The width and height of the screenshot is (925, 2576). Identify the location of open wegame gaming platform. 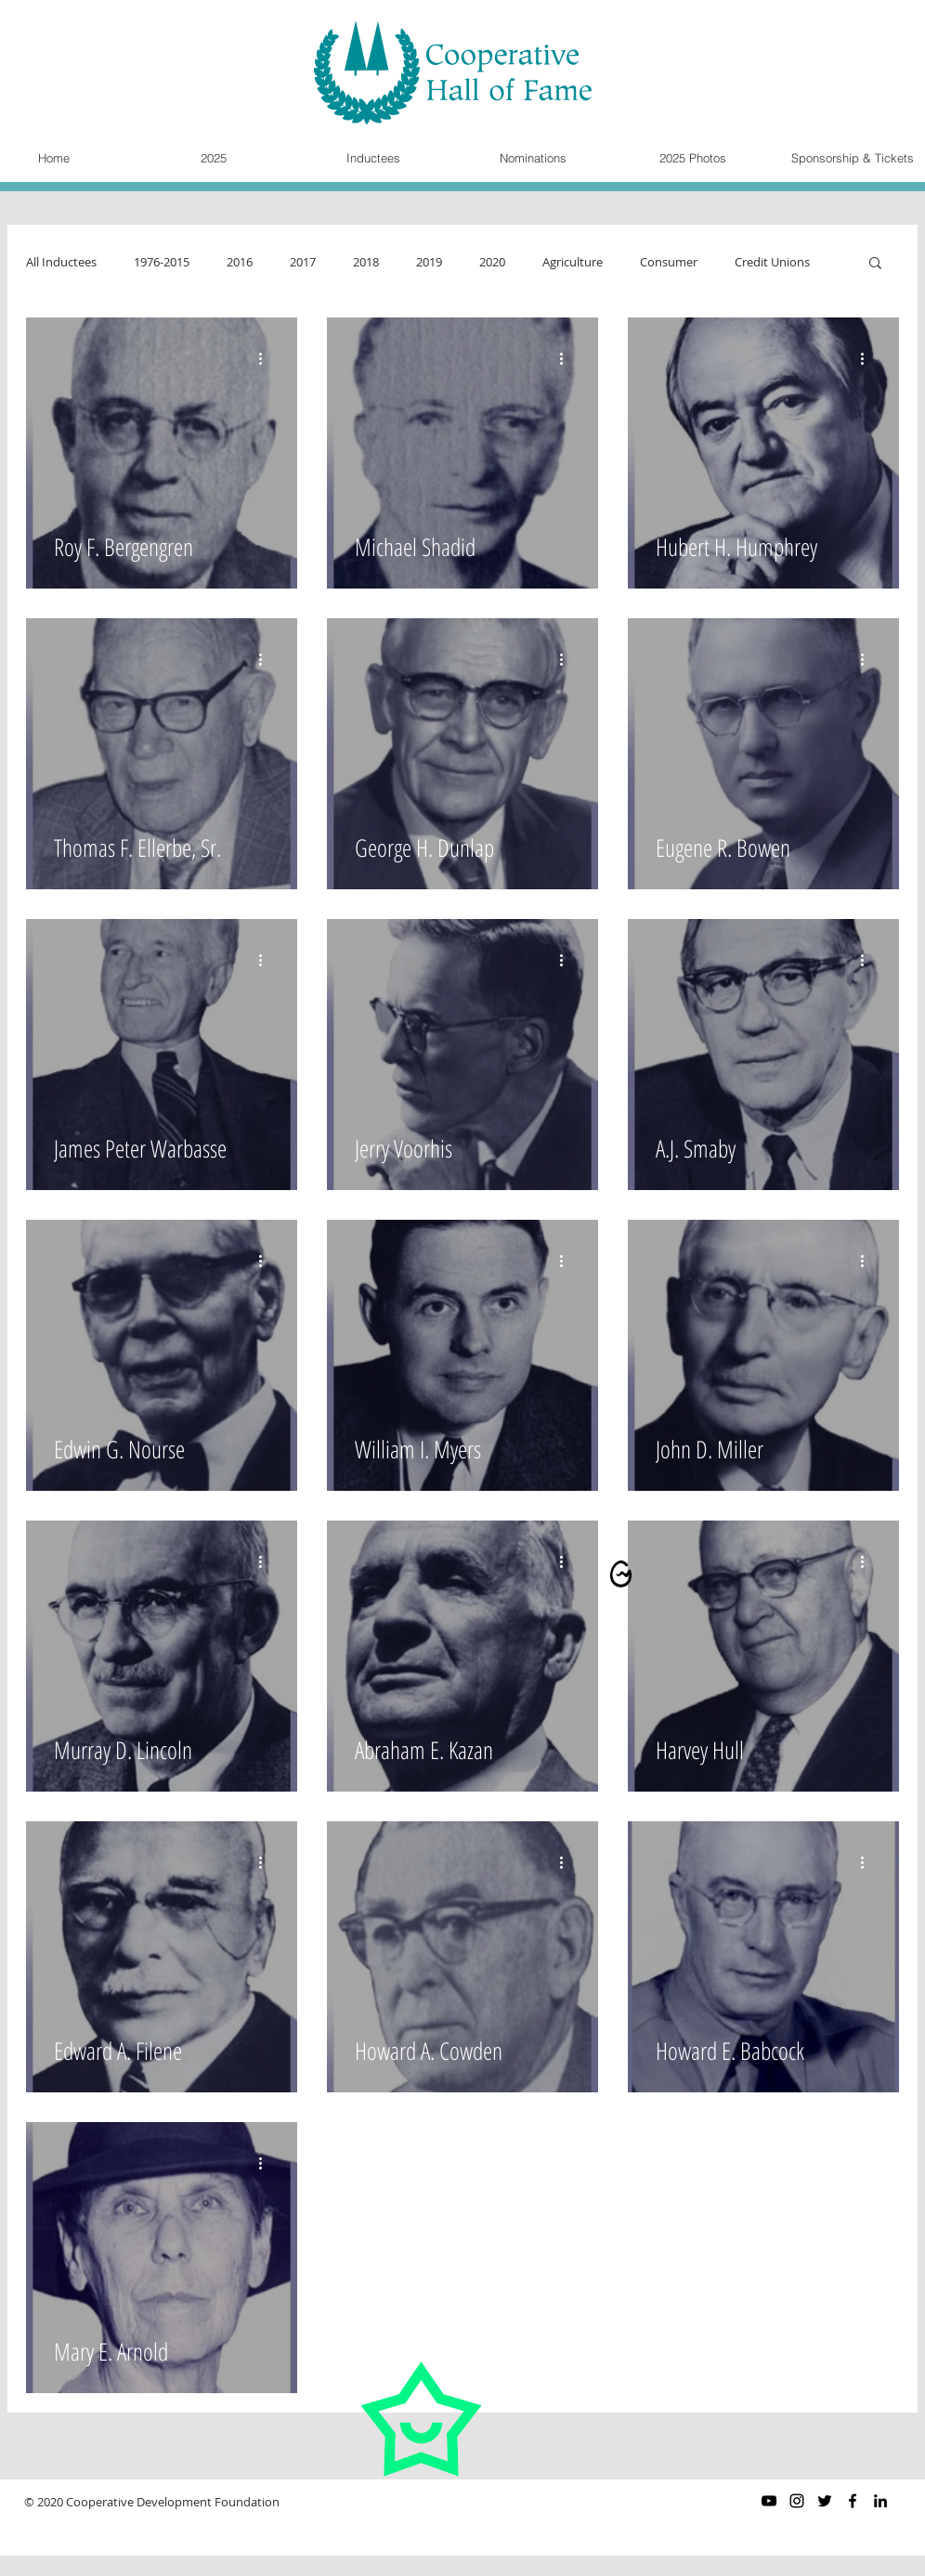
(620, 1573).